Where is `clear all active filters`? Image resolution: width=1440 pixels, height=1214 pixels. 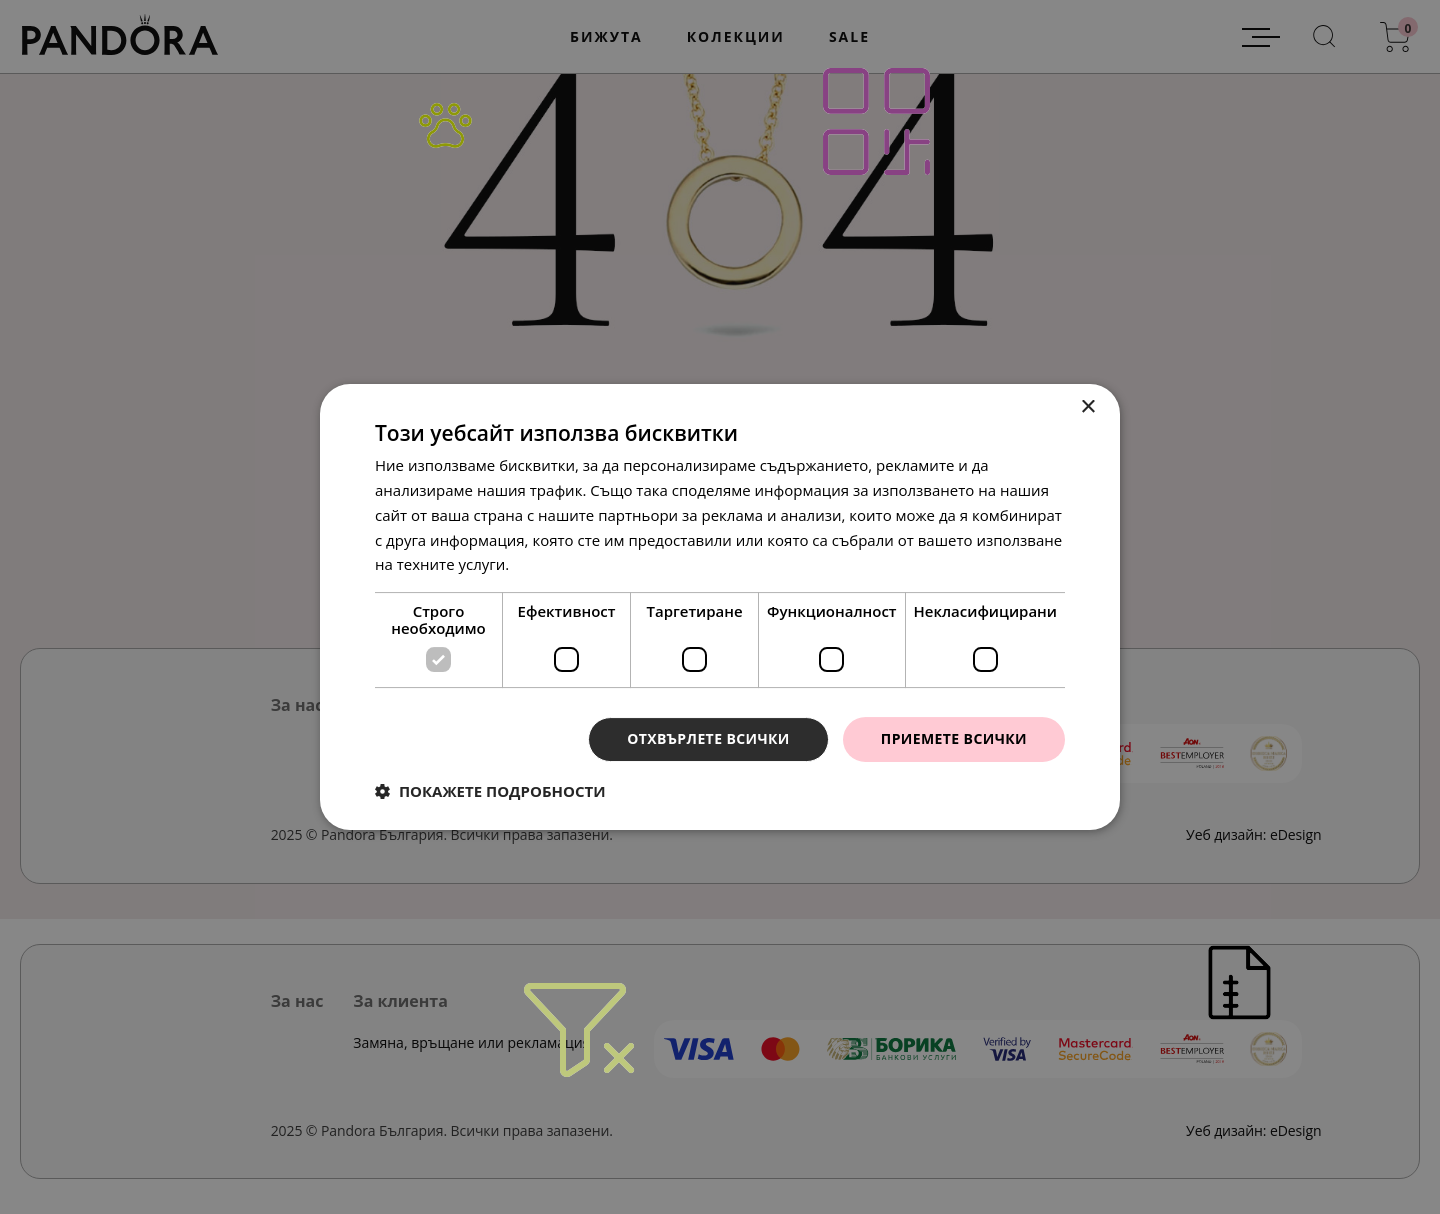 clear all active filters is located at coordinates (575, 1026).